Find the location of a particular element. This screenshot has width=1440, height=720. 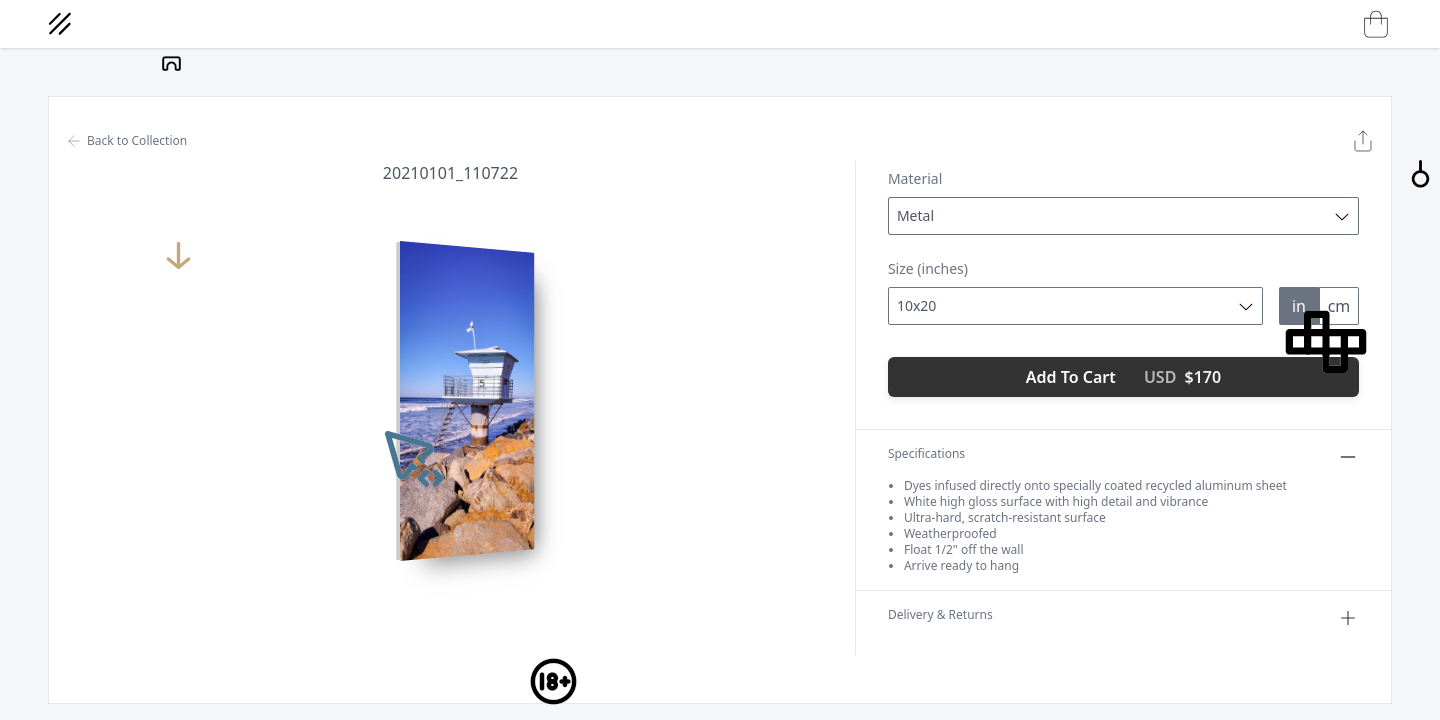

select neutrois gender identity is located at coordinates (1420, 174).